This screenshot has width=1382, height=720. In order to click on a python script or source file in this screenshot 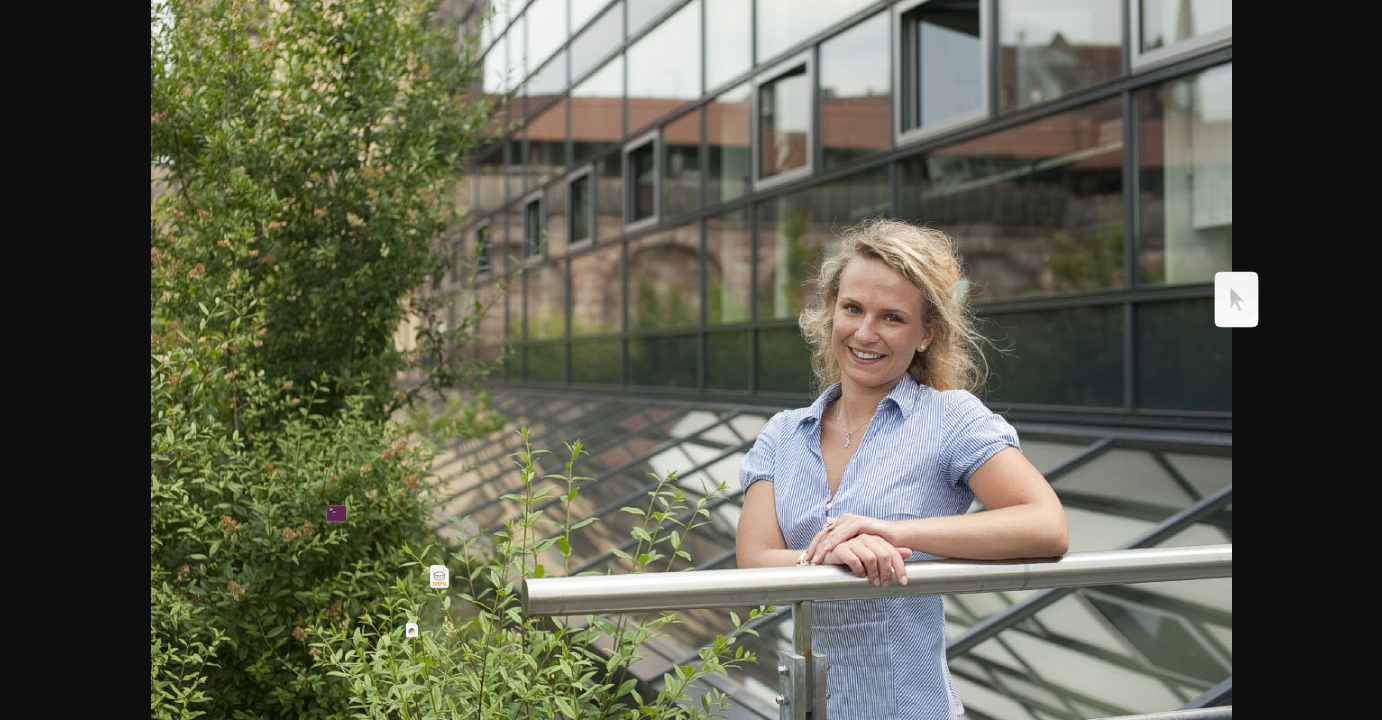, I will do `click(412, 630)`.